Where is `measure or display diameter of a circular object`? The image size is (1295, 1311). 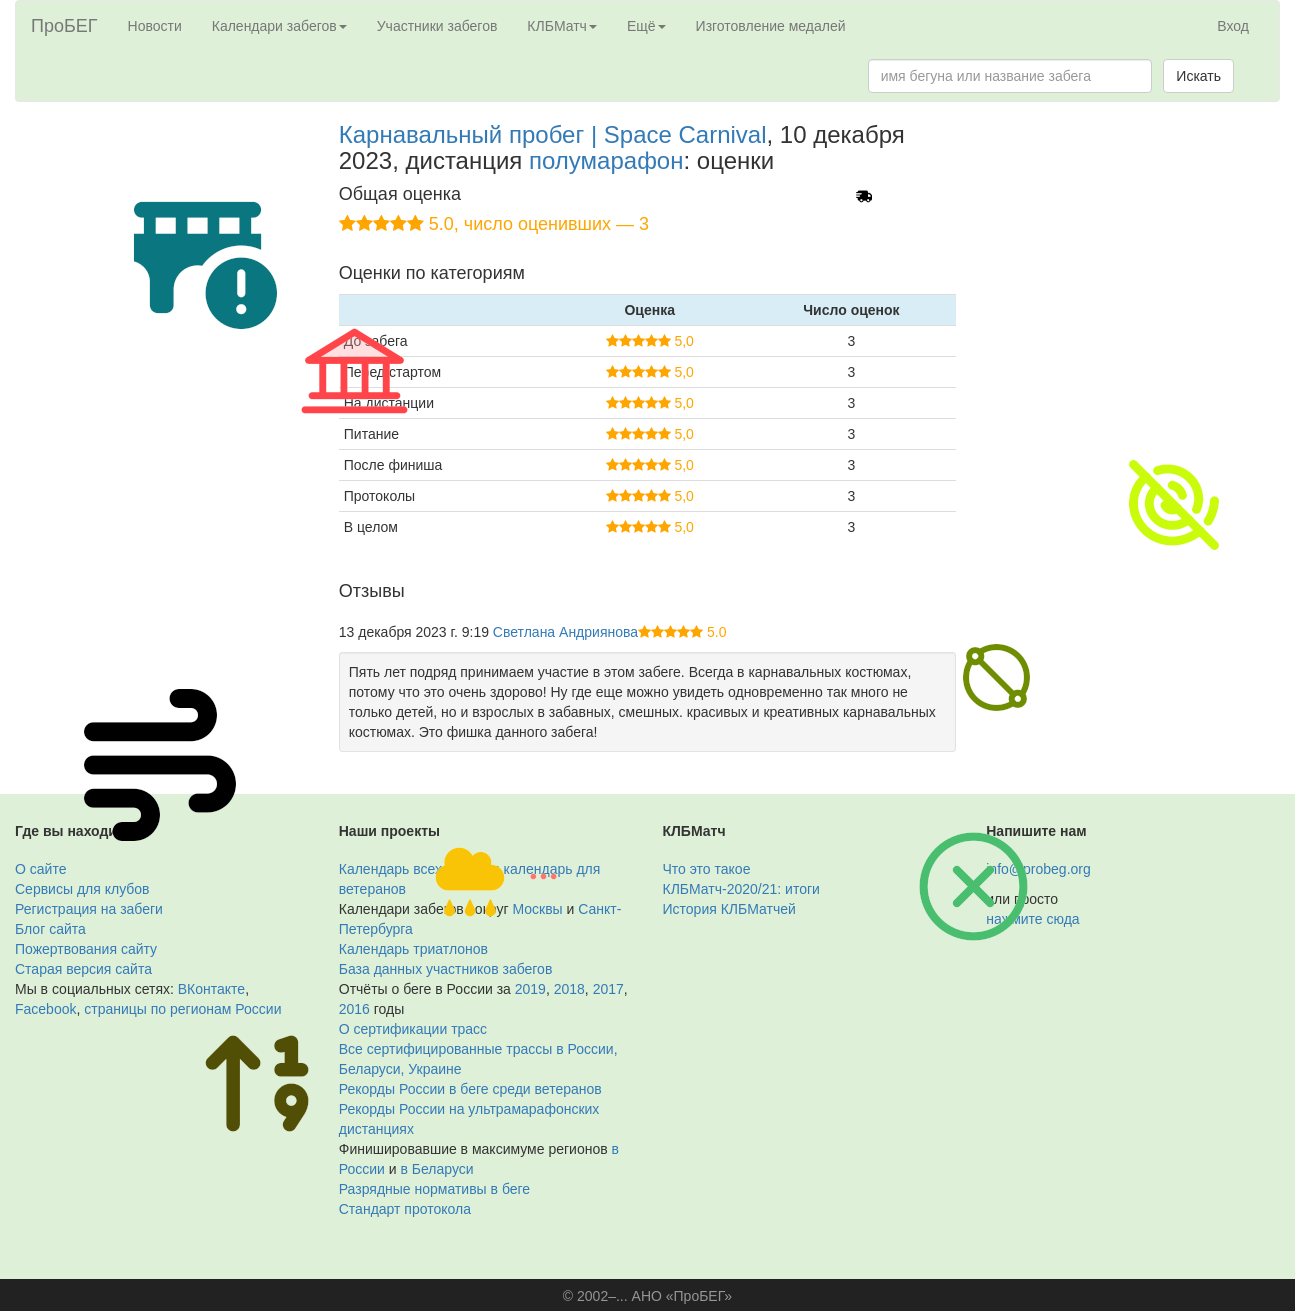
measure or display diameter of a circular object is located at coordinates (996, 677).